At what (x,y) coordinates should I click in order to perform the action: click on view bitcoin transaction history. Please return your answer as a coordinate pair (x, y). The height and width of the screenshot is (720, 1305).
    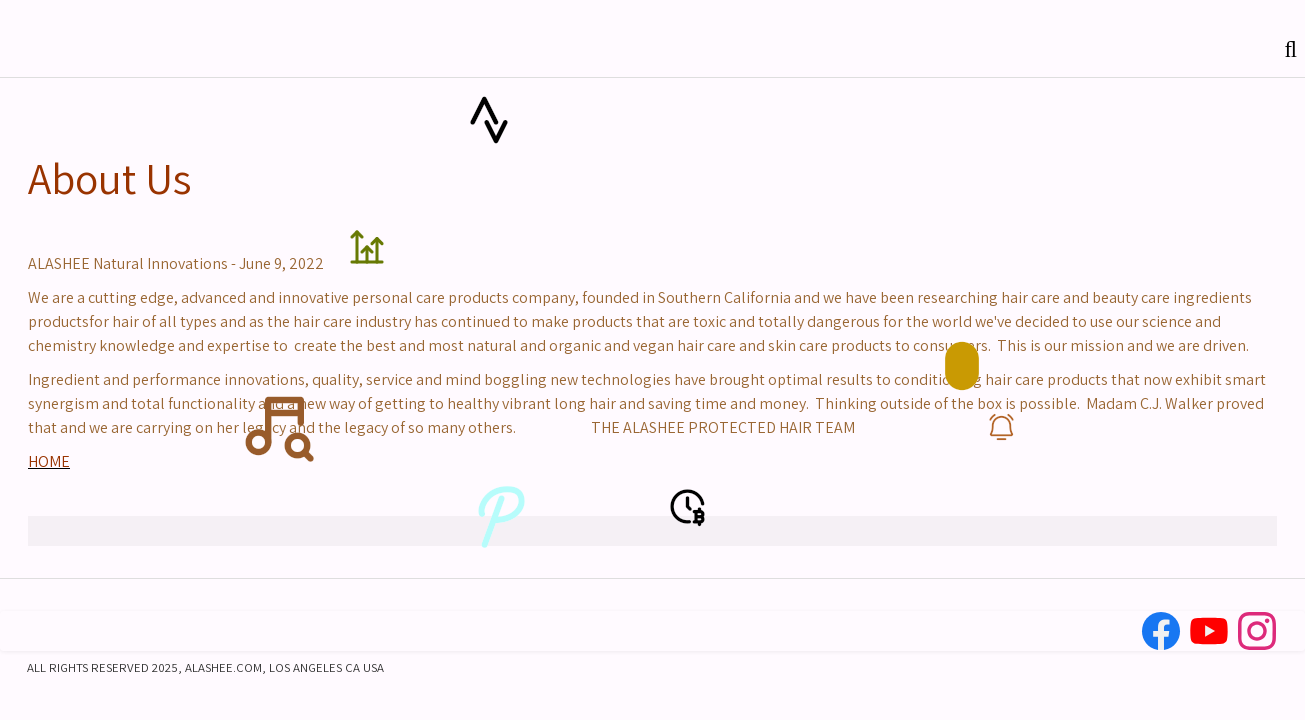
    Looking at the image, I should click on (687, 506).